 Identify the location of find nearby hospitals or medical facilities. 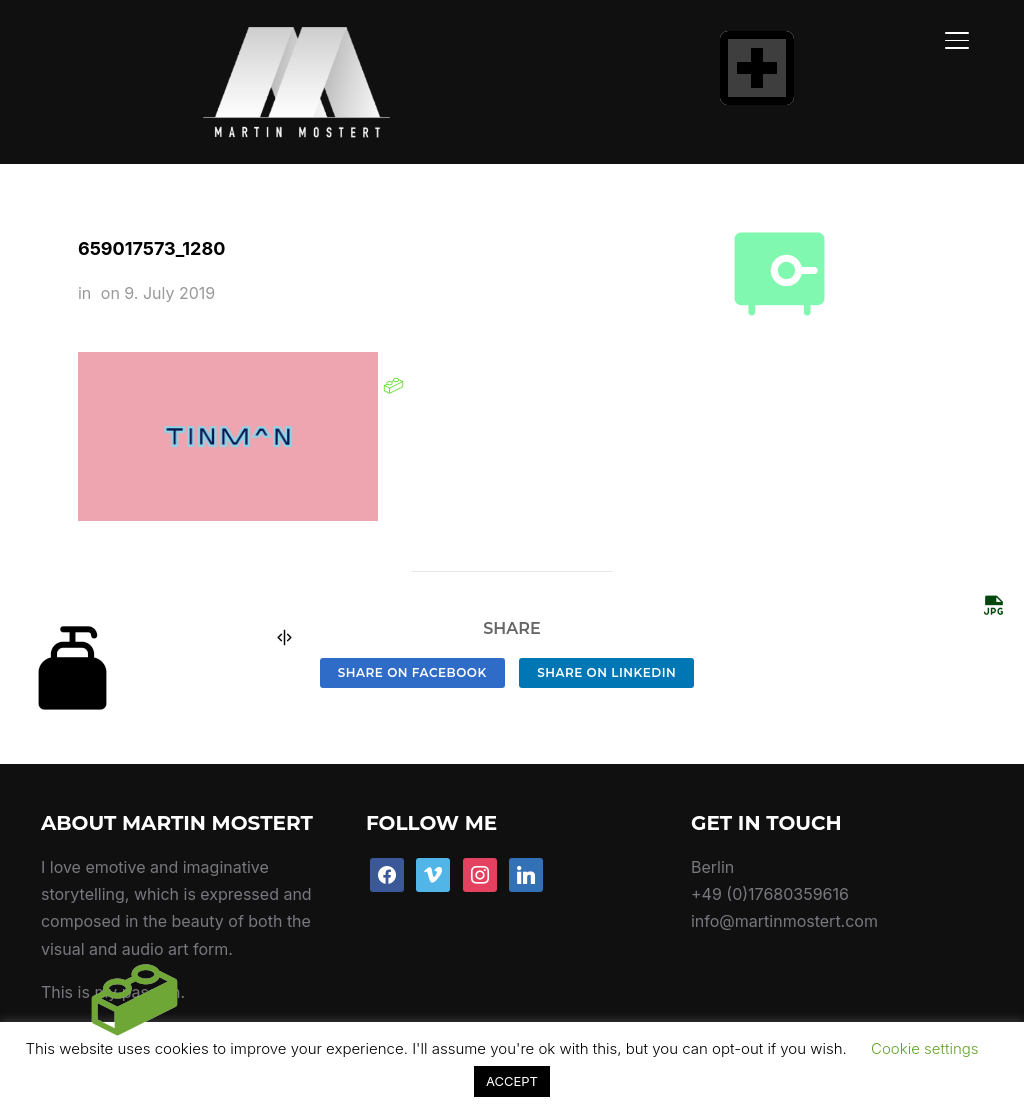
(757, 68).